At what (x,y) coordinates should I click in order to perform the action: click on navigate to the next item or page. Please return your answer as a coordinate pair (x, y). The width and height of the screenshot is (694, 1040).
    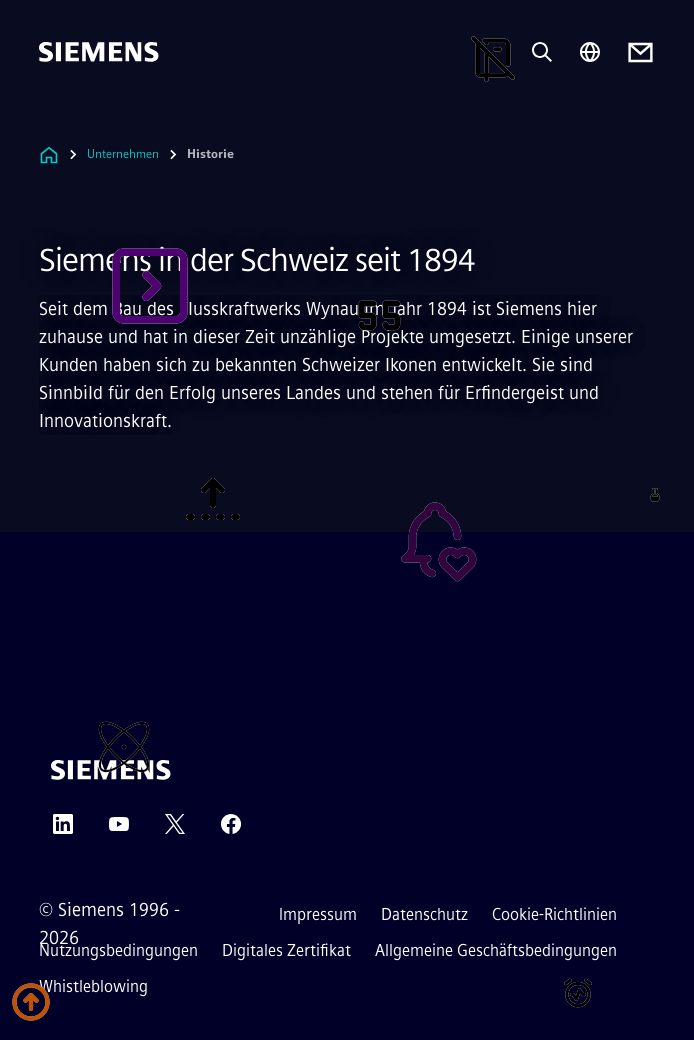
    Looking at the image, I should click on (150, 286).